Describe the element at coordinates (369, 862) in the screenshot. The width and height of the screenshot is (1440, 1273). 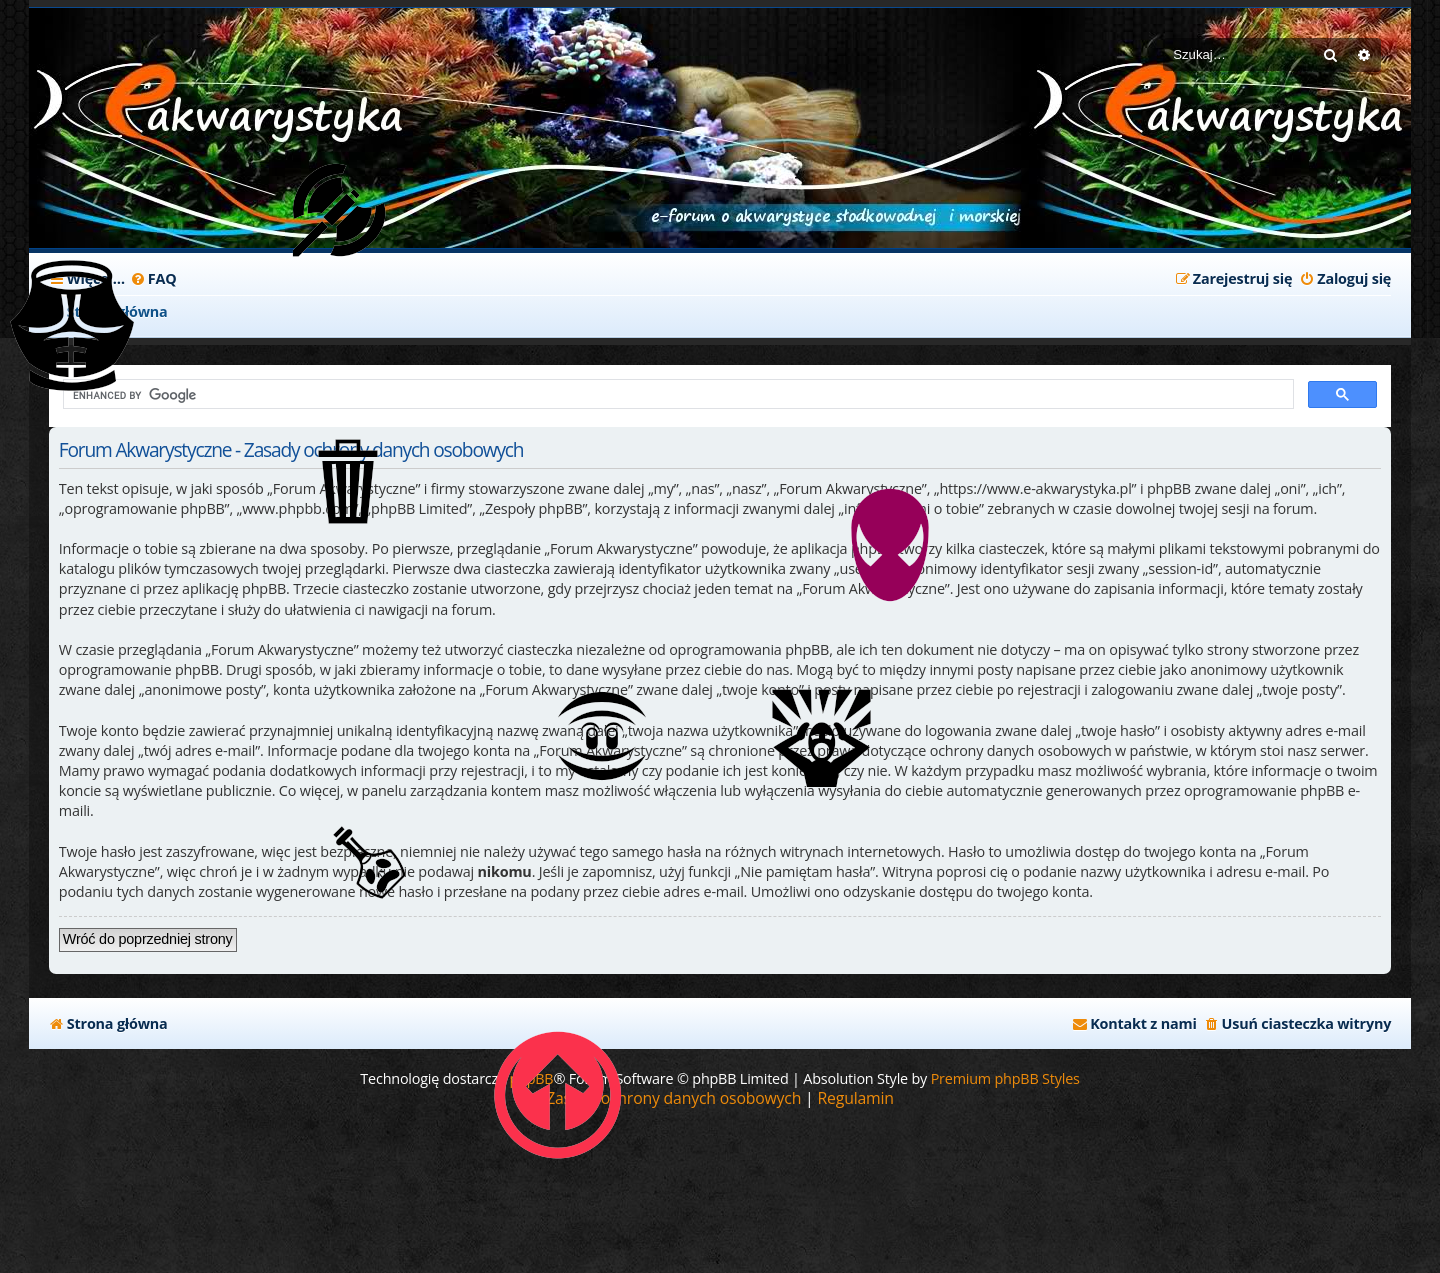
I see `use a madness potion on your character` at that location.